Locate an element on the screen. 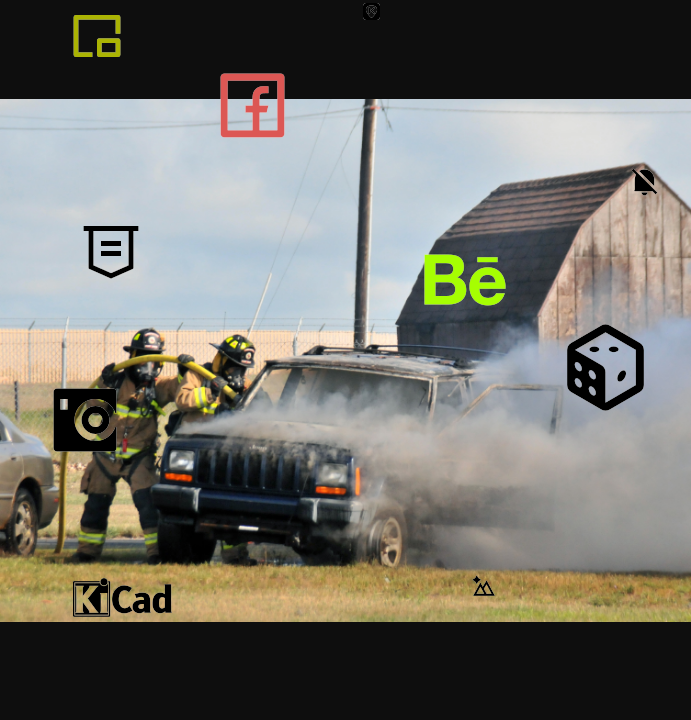 The height and width of the screenshot is (720, 691). generate AI-enhanced landscape images is located at coordinates (483, 586).